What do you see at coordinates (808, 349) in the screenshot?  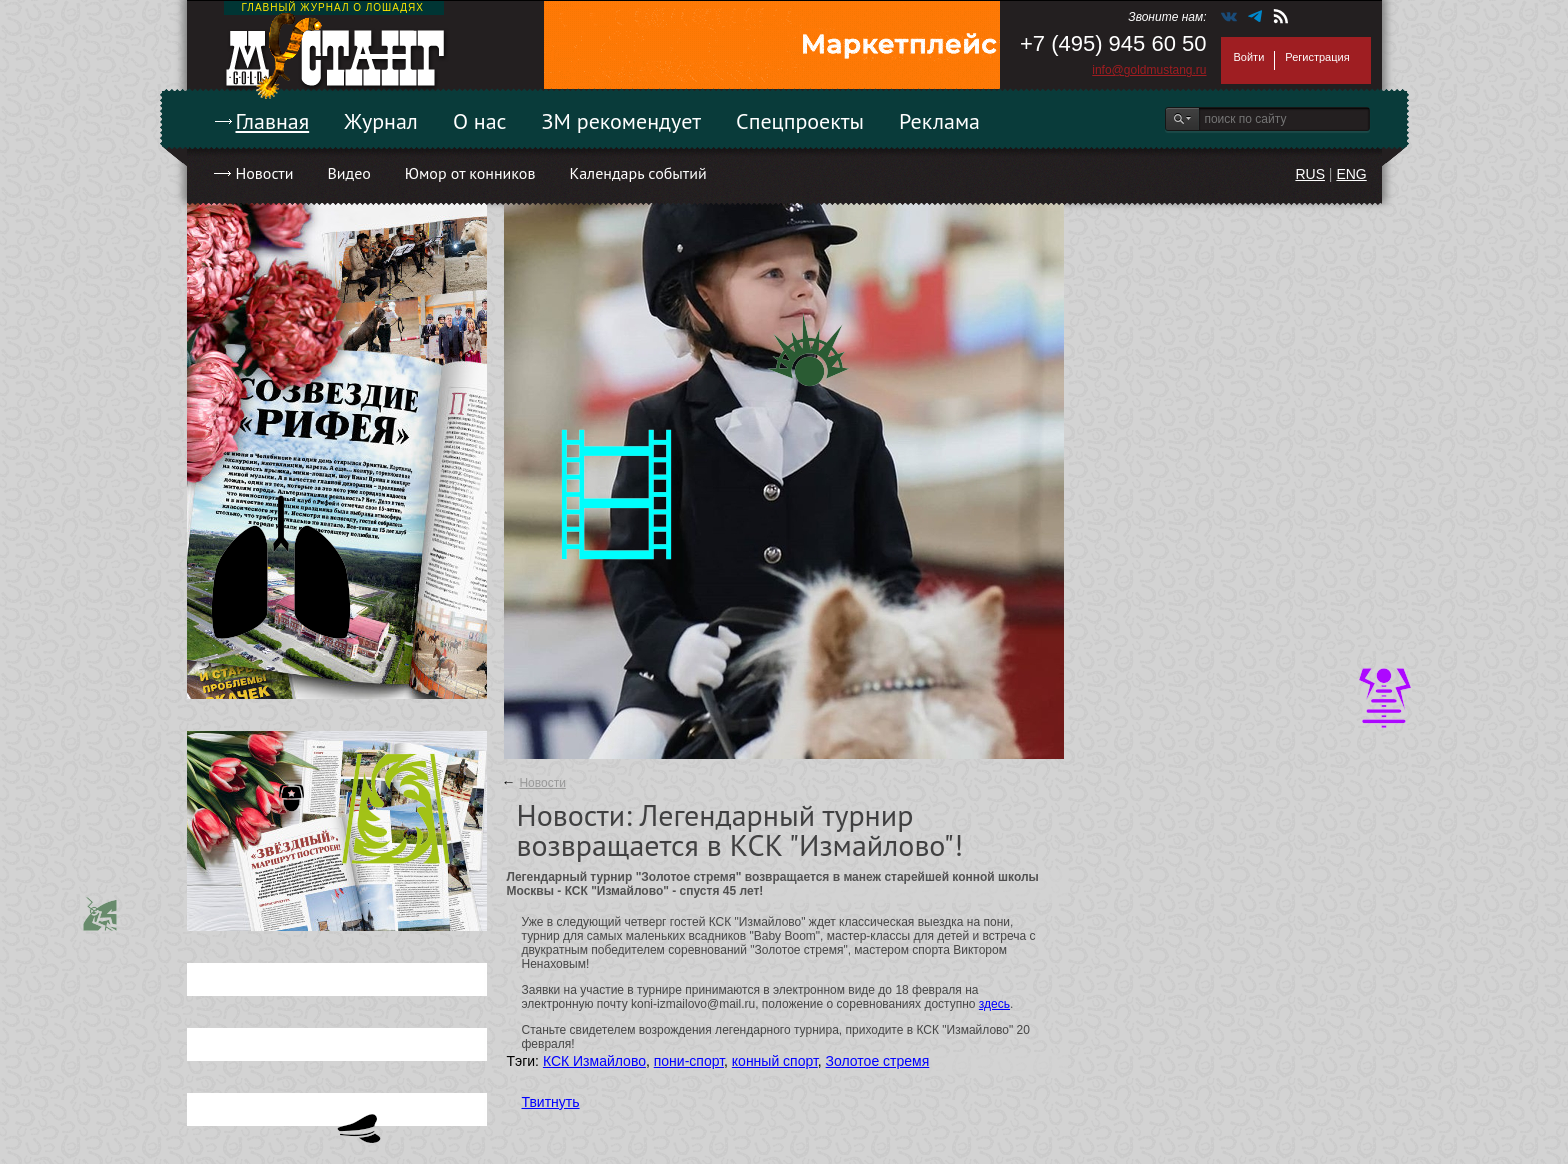 I see `view in-game time or day/night cycle` at bounding box center [808, 349].